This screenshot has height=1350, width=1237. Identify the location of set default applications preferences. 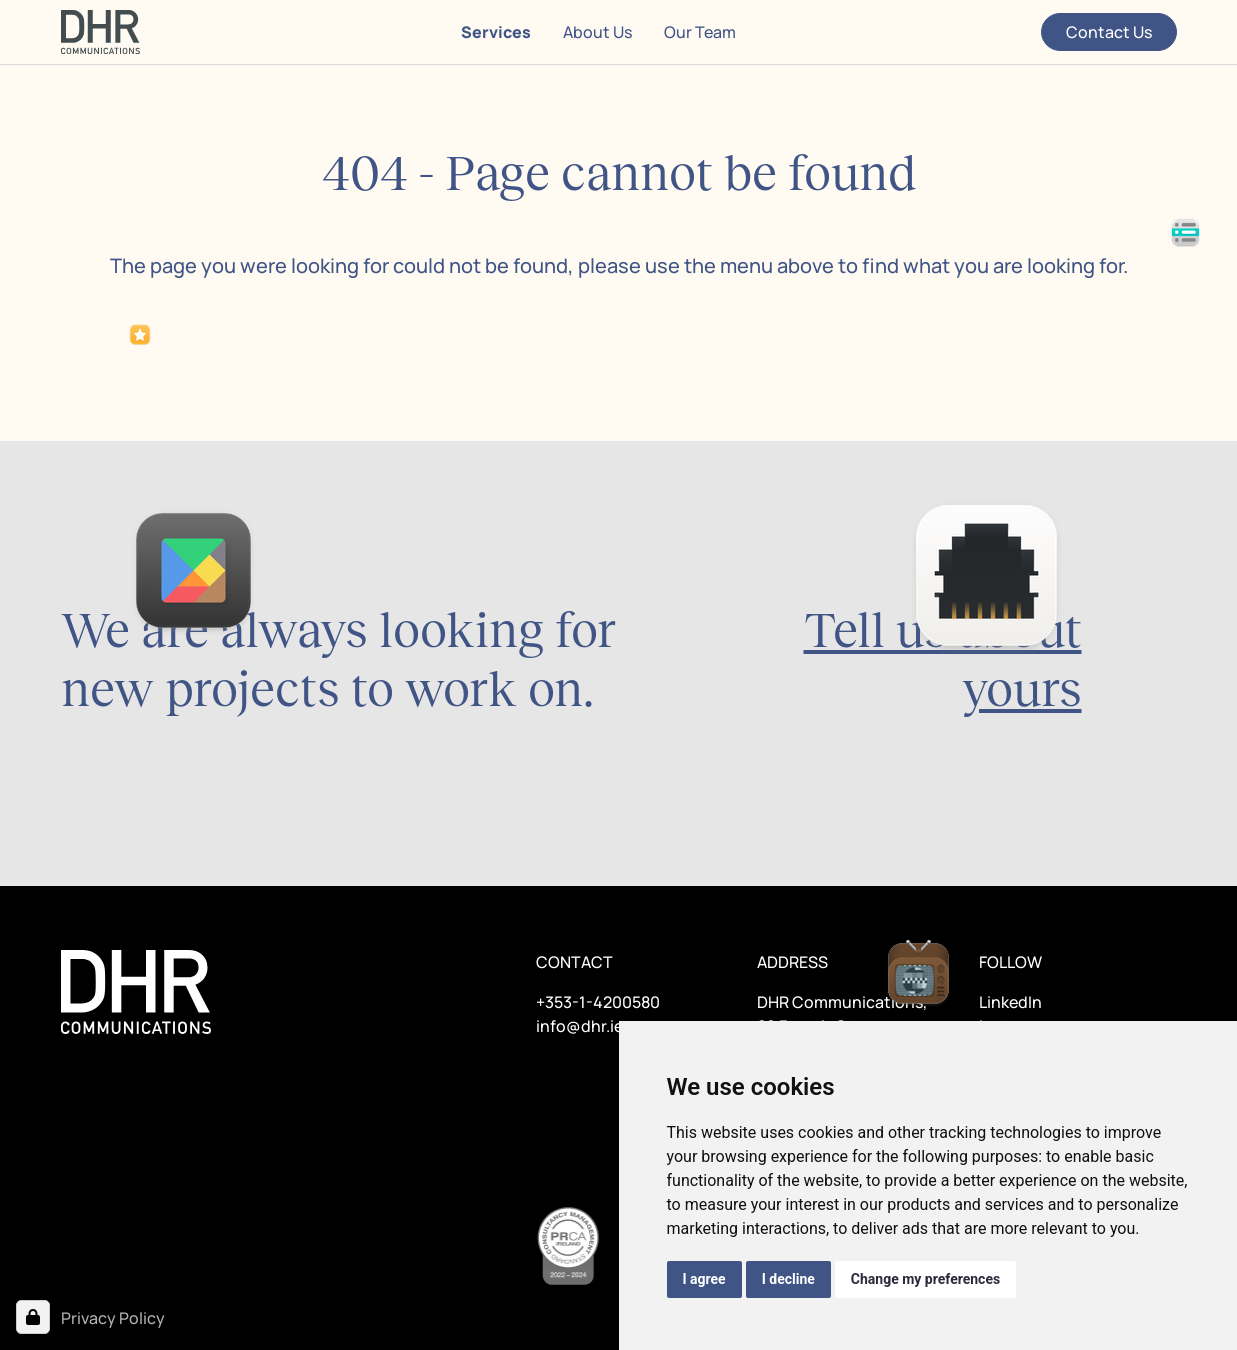
(140, 335).